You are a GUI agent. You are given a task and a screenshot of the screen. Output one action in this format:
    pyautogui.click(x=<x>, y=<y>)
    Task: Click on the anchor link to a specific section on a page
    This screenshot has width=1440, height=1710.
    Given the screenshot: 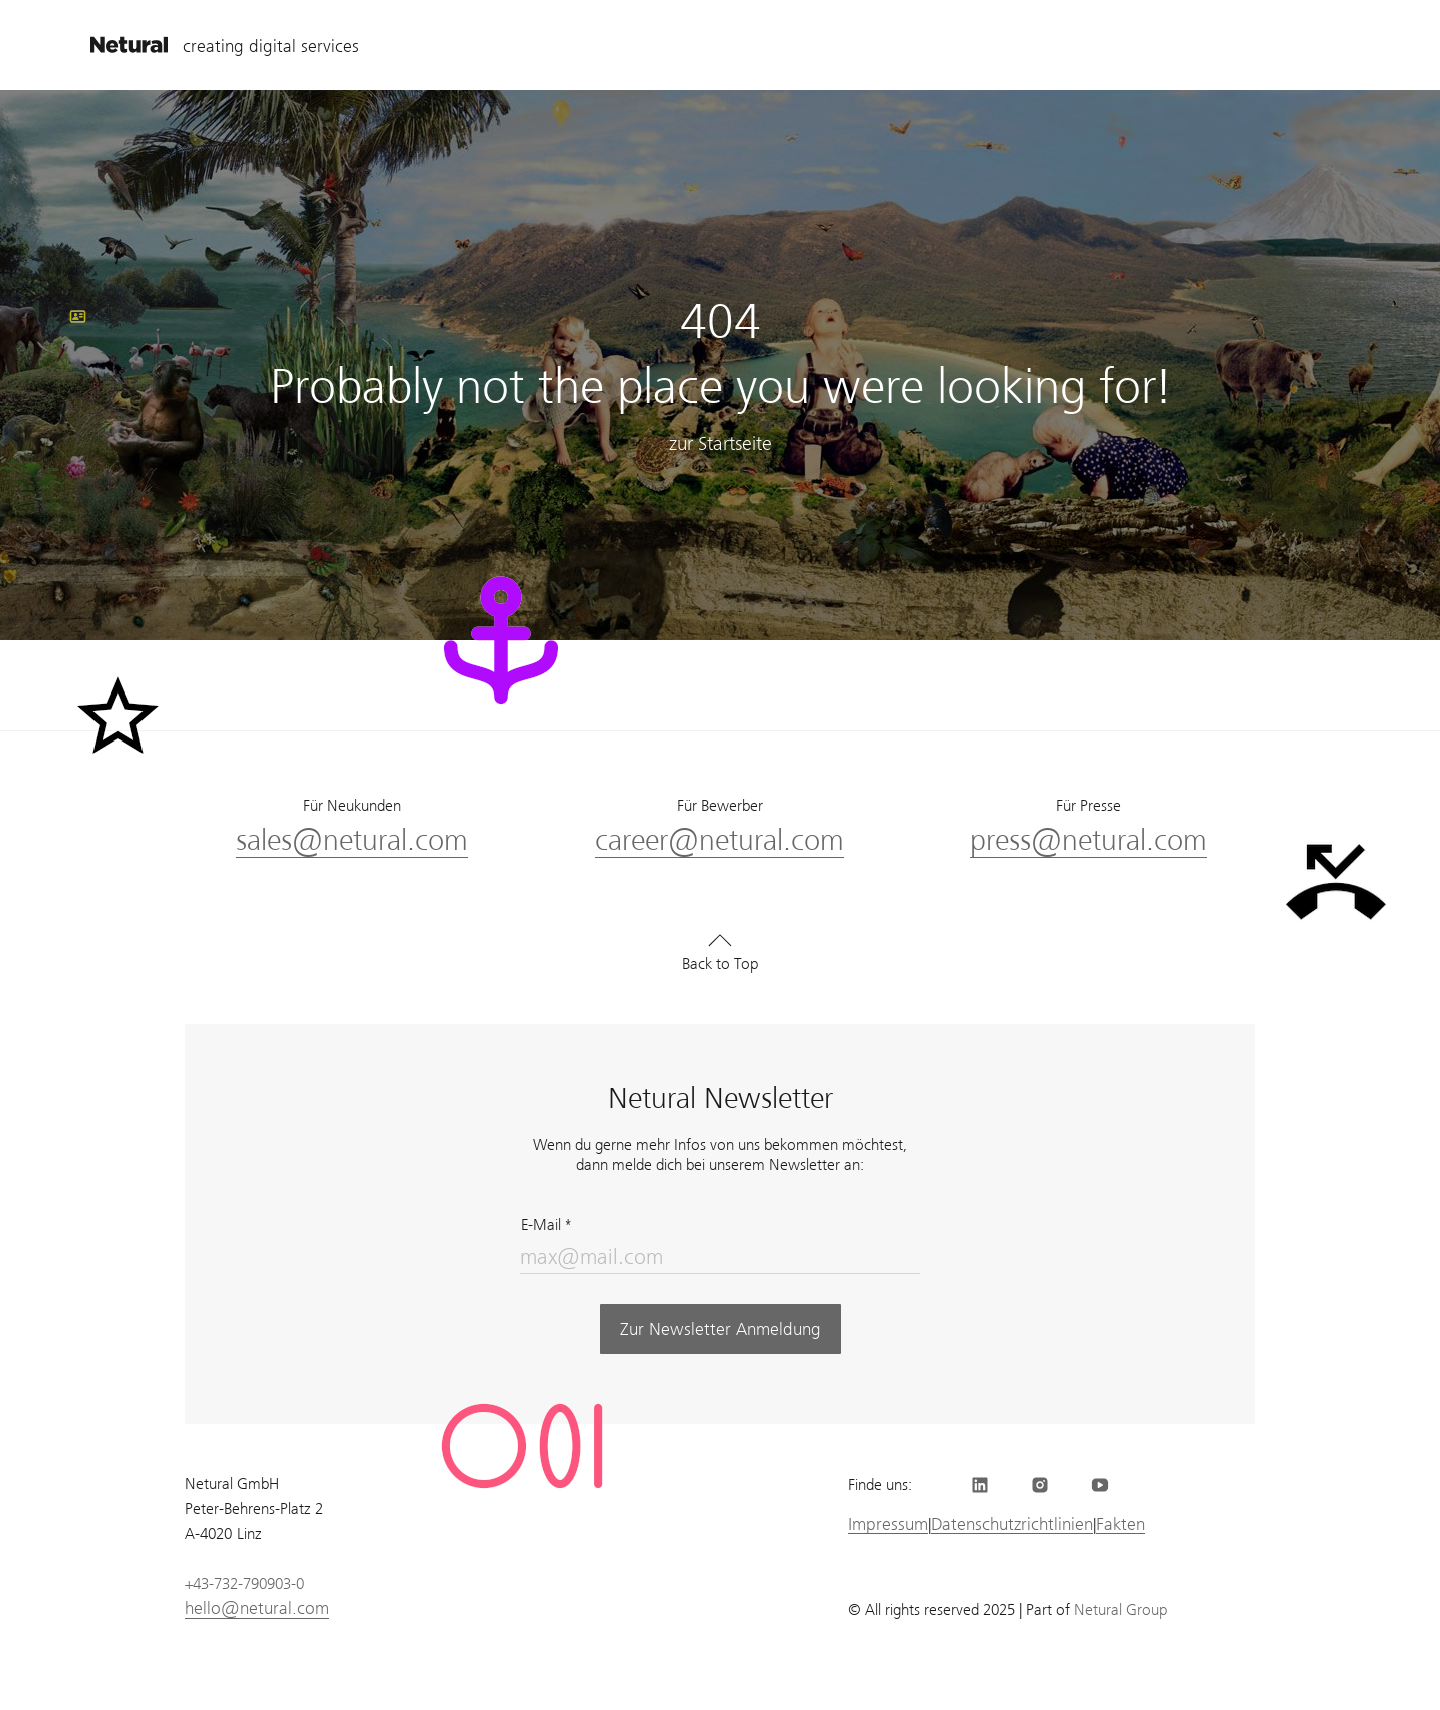 What is the action you would take?
    pyautogui.click(x=501, y=638)
    